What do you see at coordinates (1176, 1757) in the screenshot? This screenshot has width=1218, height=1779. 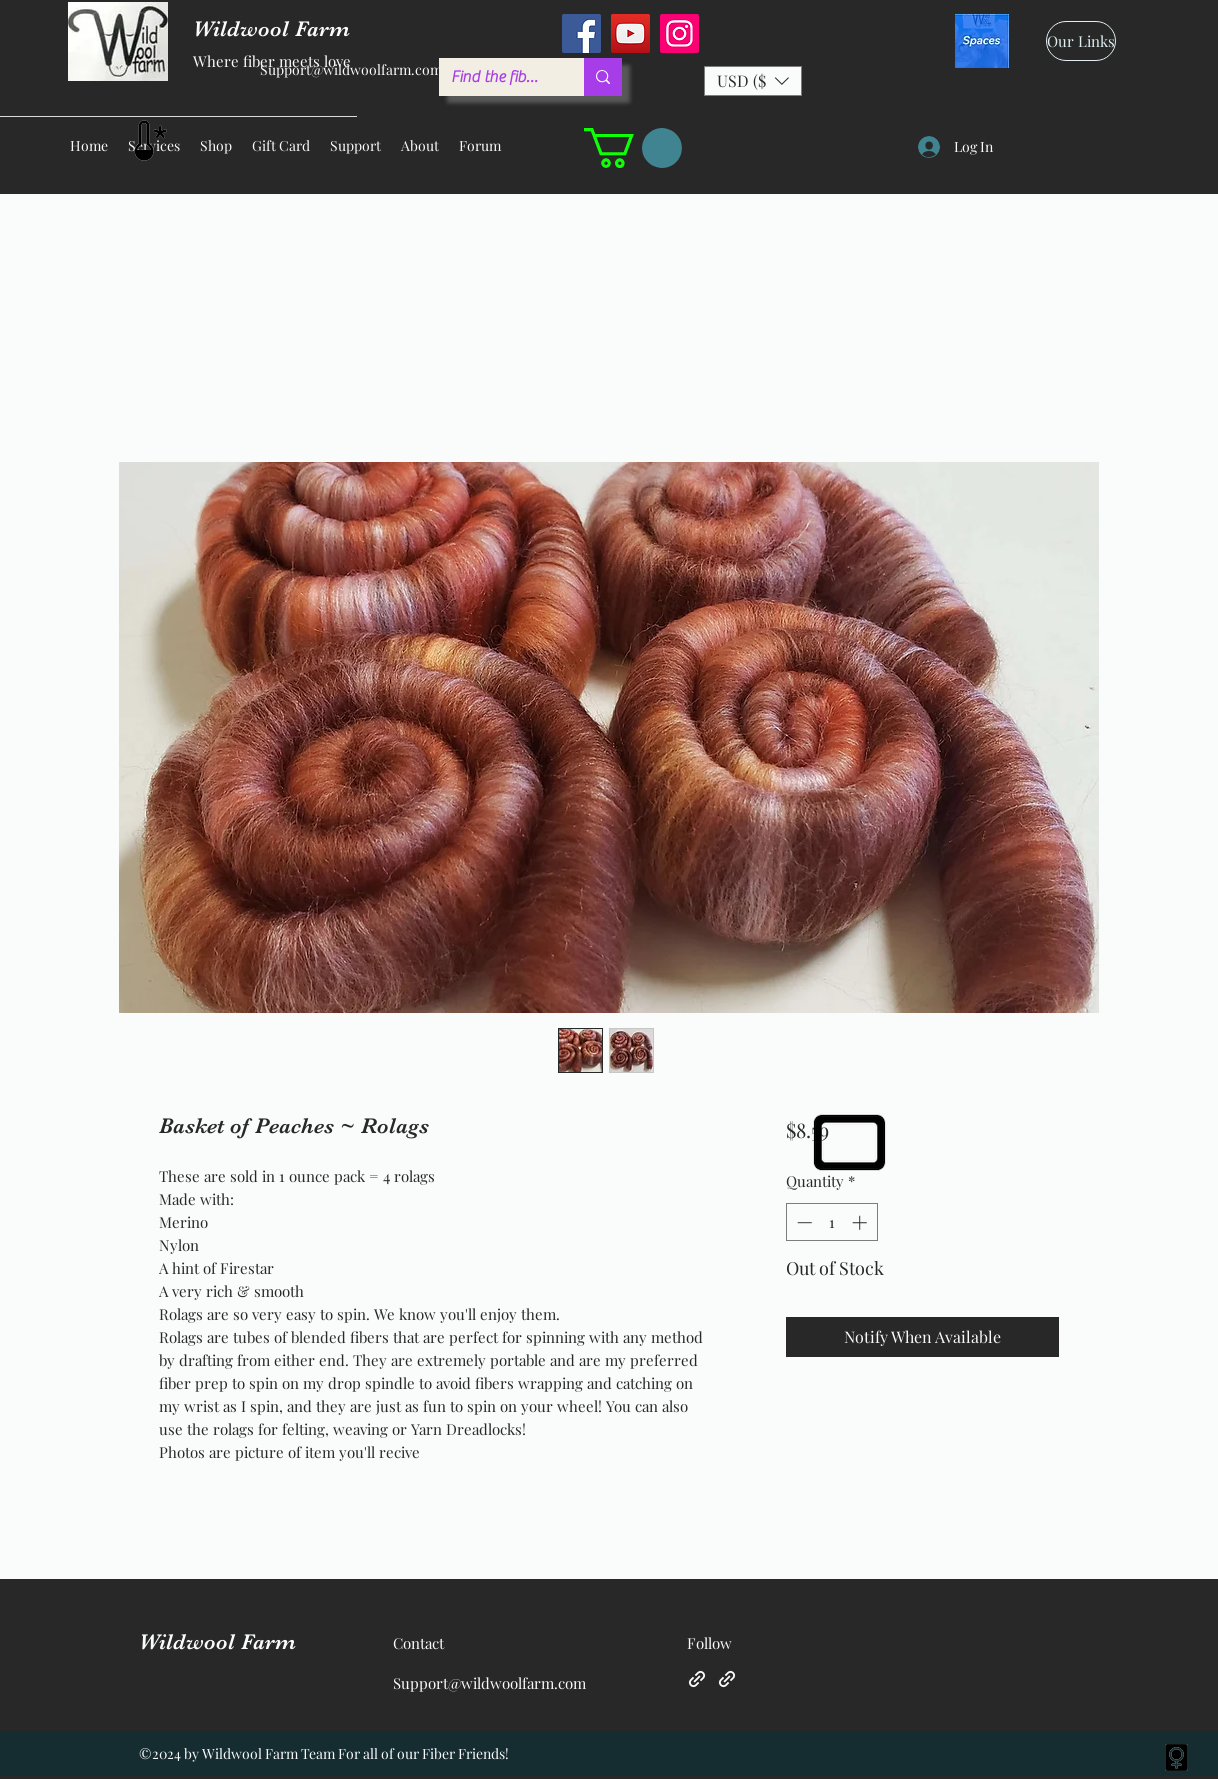 I see `indicates female gender option` at bounding box center [1176, 1757].